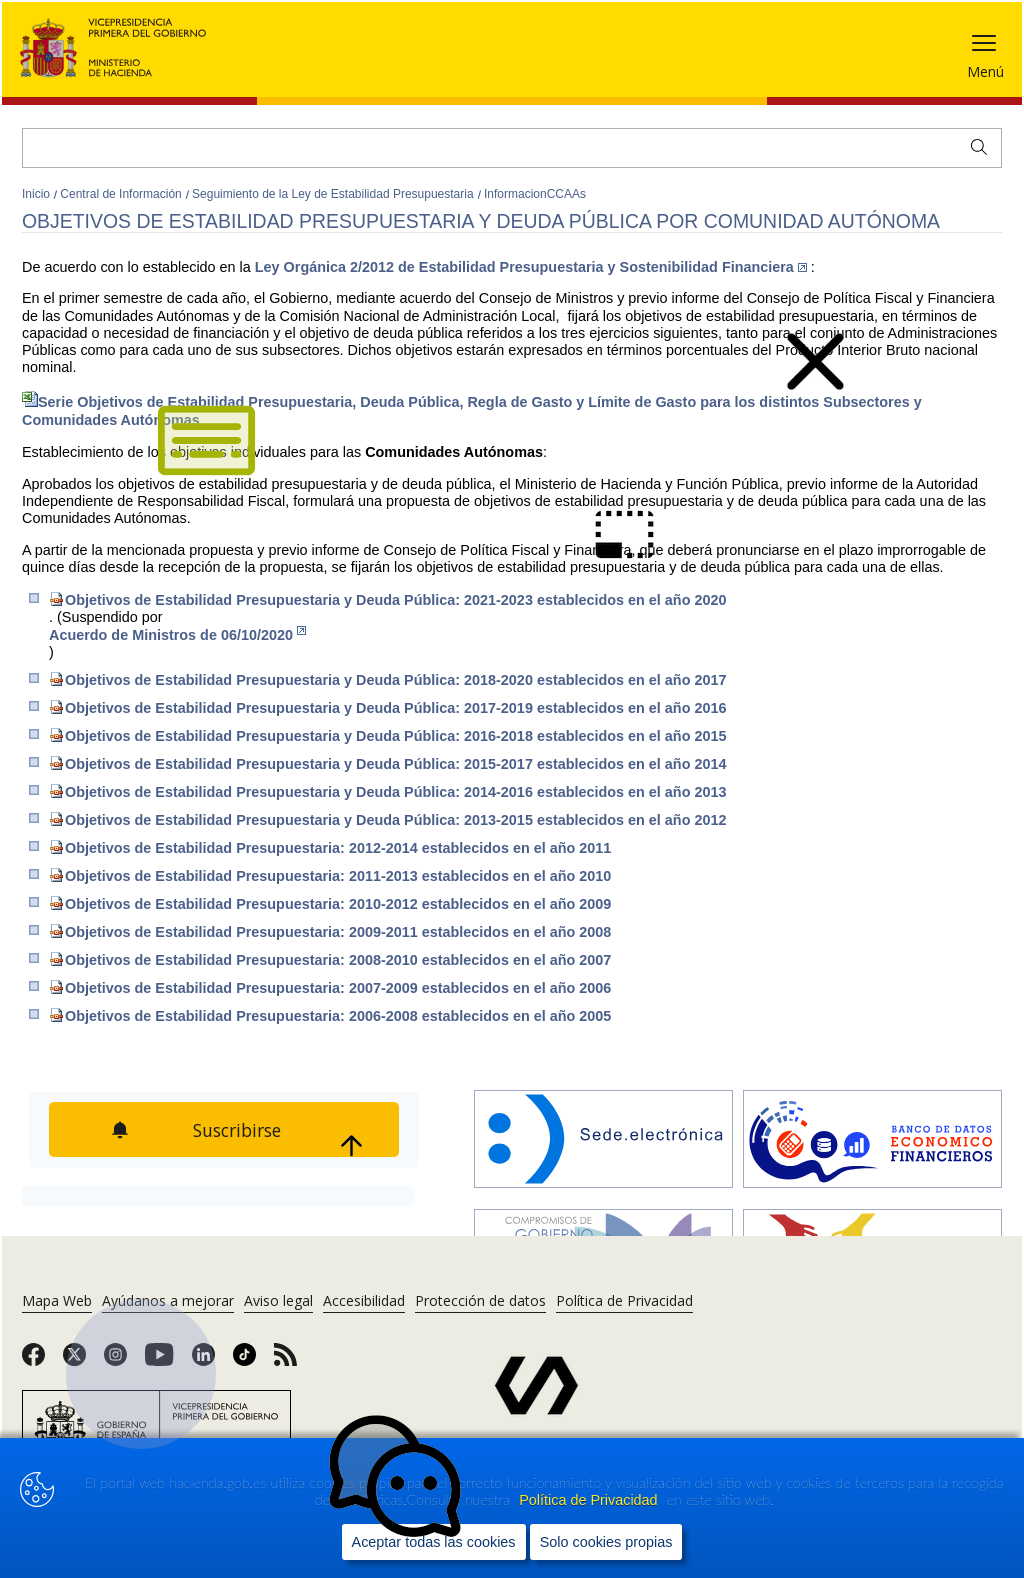 Image resolution: width=1024 pixels, height=1578 pixels. I want to click on scroll to top of page, so click(351, 1145).